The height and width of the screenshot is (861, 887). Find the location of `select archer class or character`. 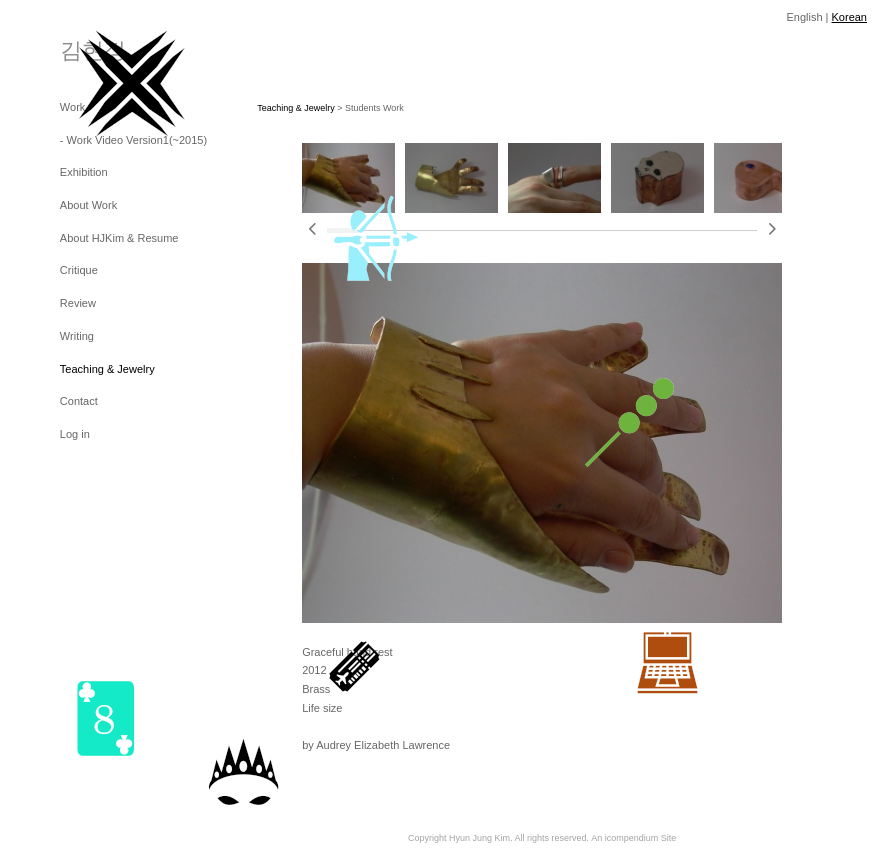

select archer class or character is located at coordinates (375, 237).